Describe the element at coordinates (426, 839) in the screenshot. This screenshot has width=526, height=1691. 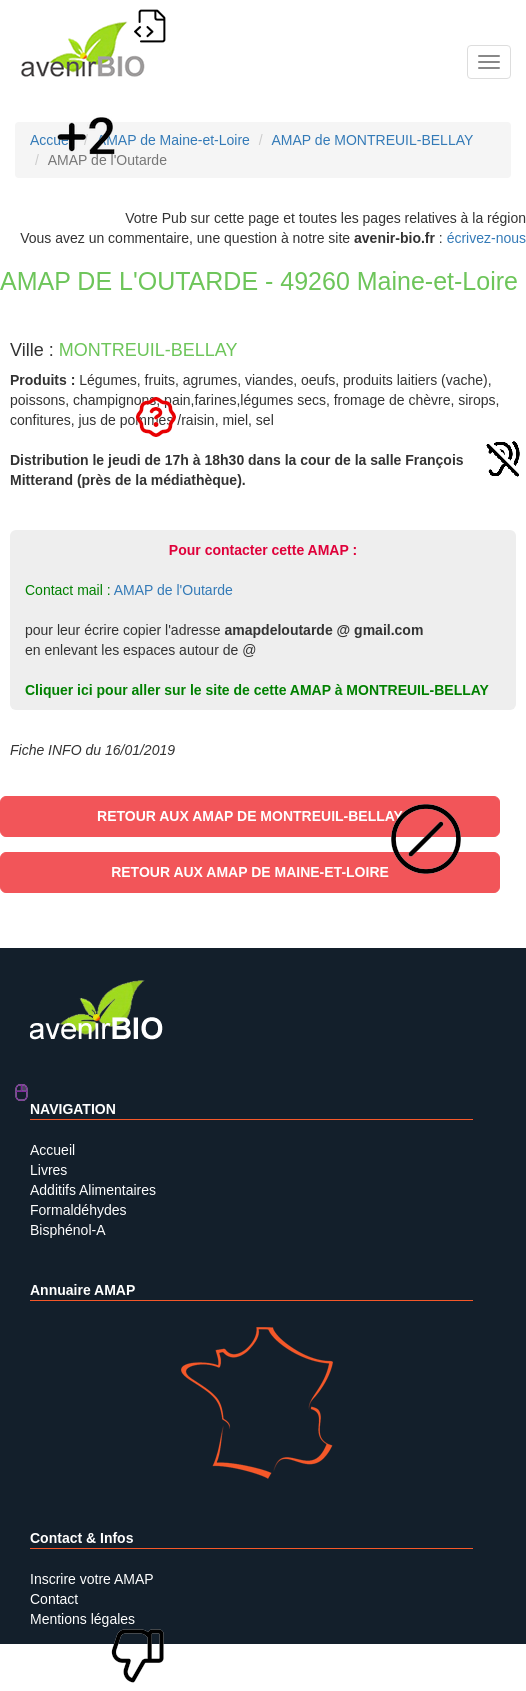
I see `skip this item or step` at that location.